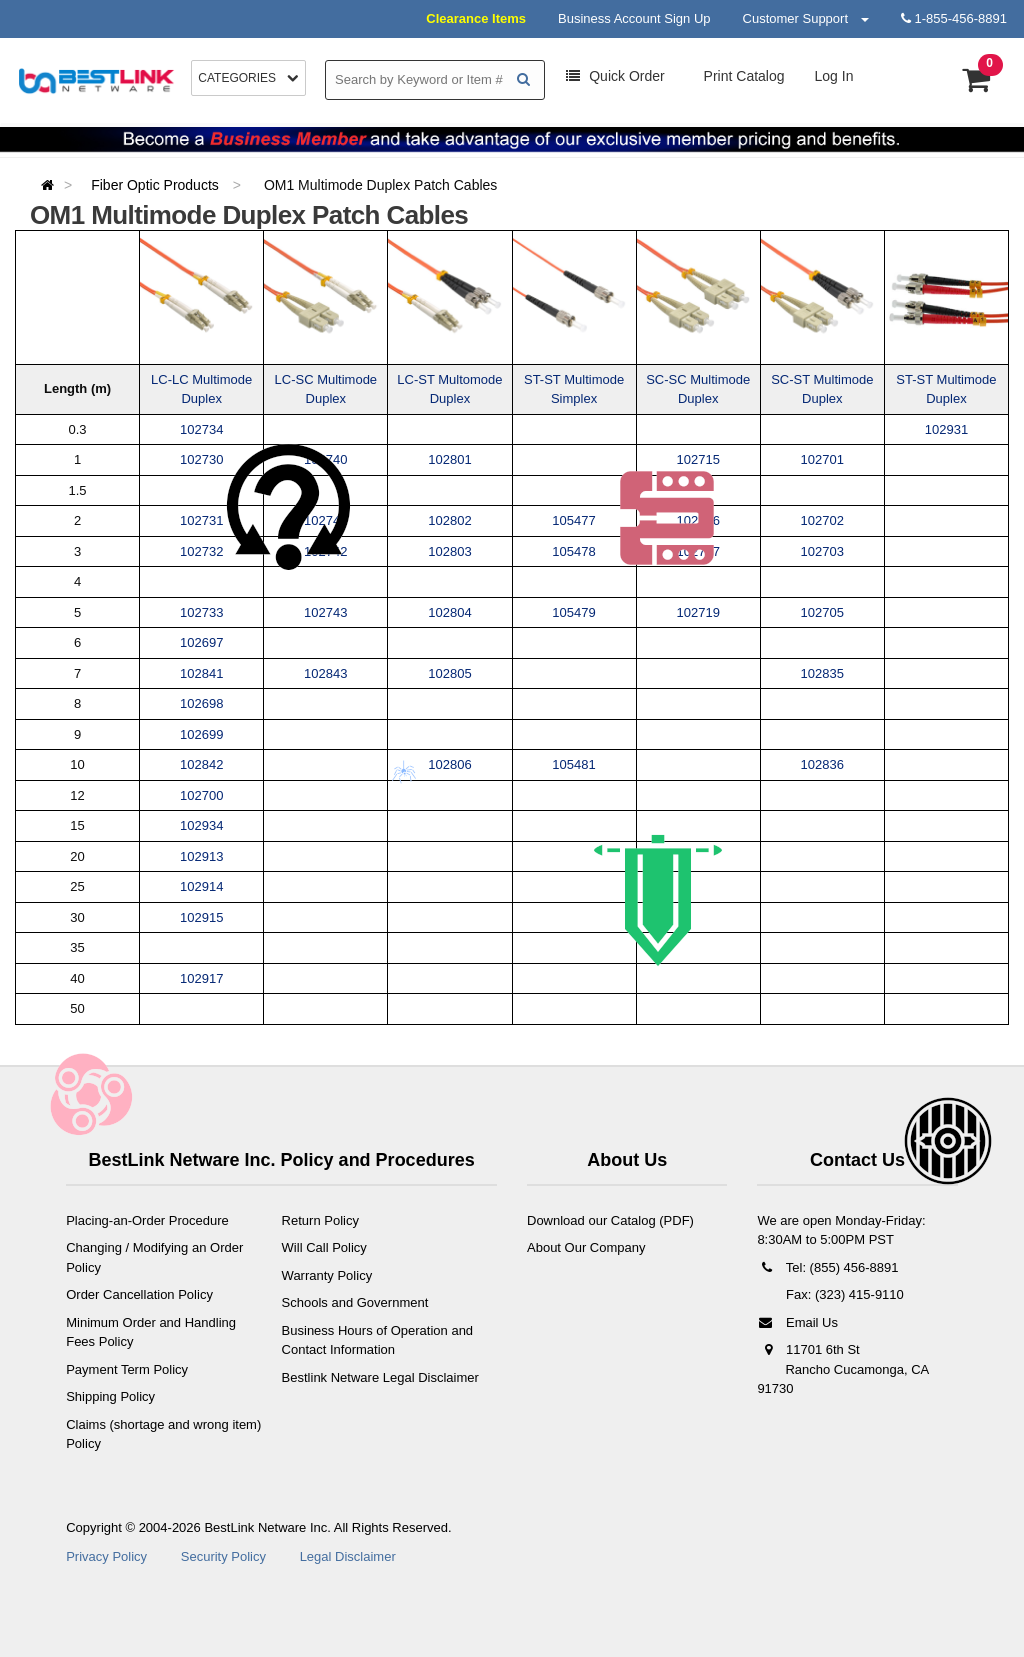 Image resolution: width=1024 pixels, height=1657 pixels. What do you see at coordinates (658, 899) in the screenshot?
I see `adjust banner width or resize vertical flag element` at bounding box center [658, 899].